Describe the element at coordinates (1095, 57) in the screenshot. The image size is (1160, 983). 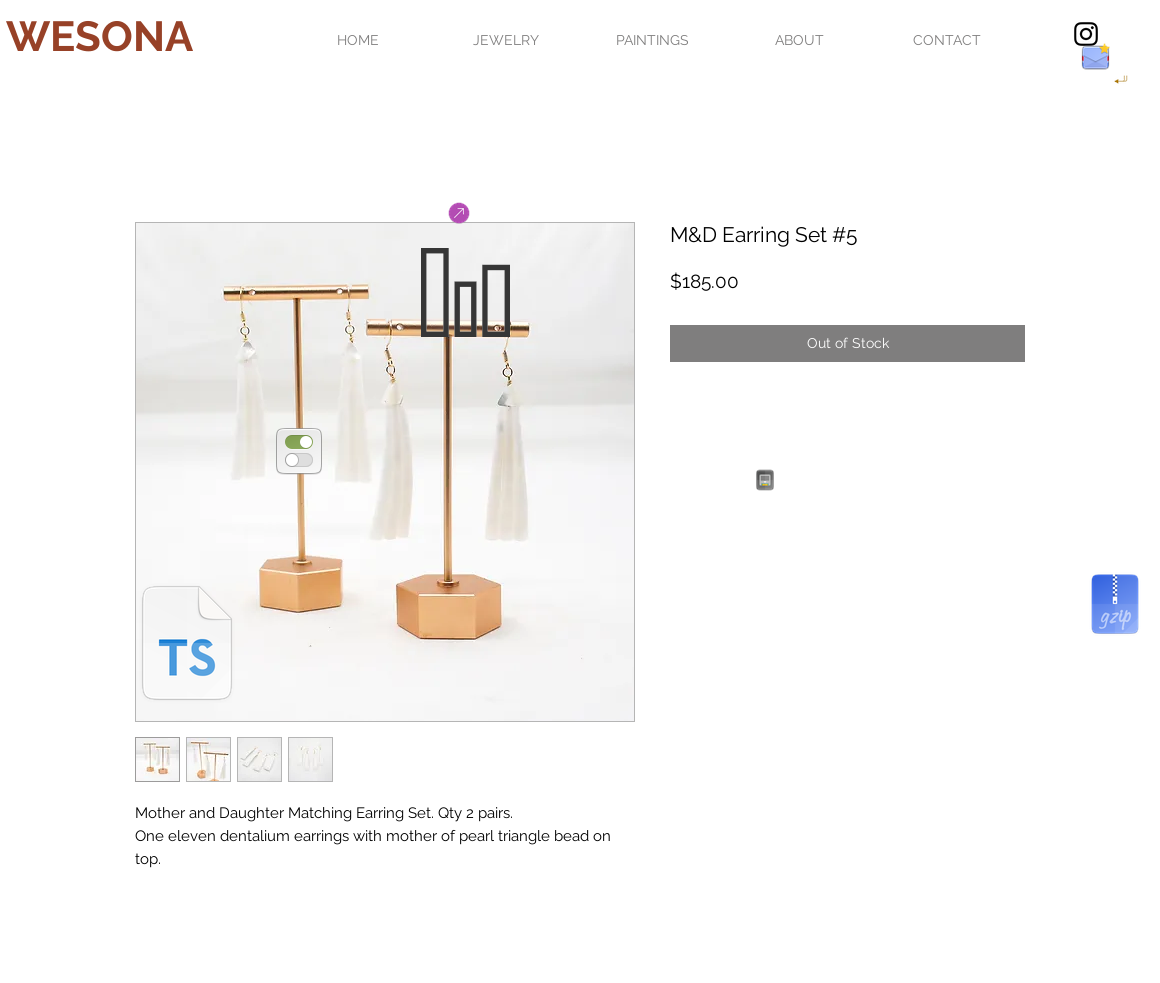
I see `indicates new unread email messages` at that location.